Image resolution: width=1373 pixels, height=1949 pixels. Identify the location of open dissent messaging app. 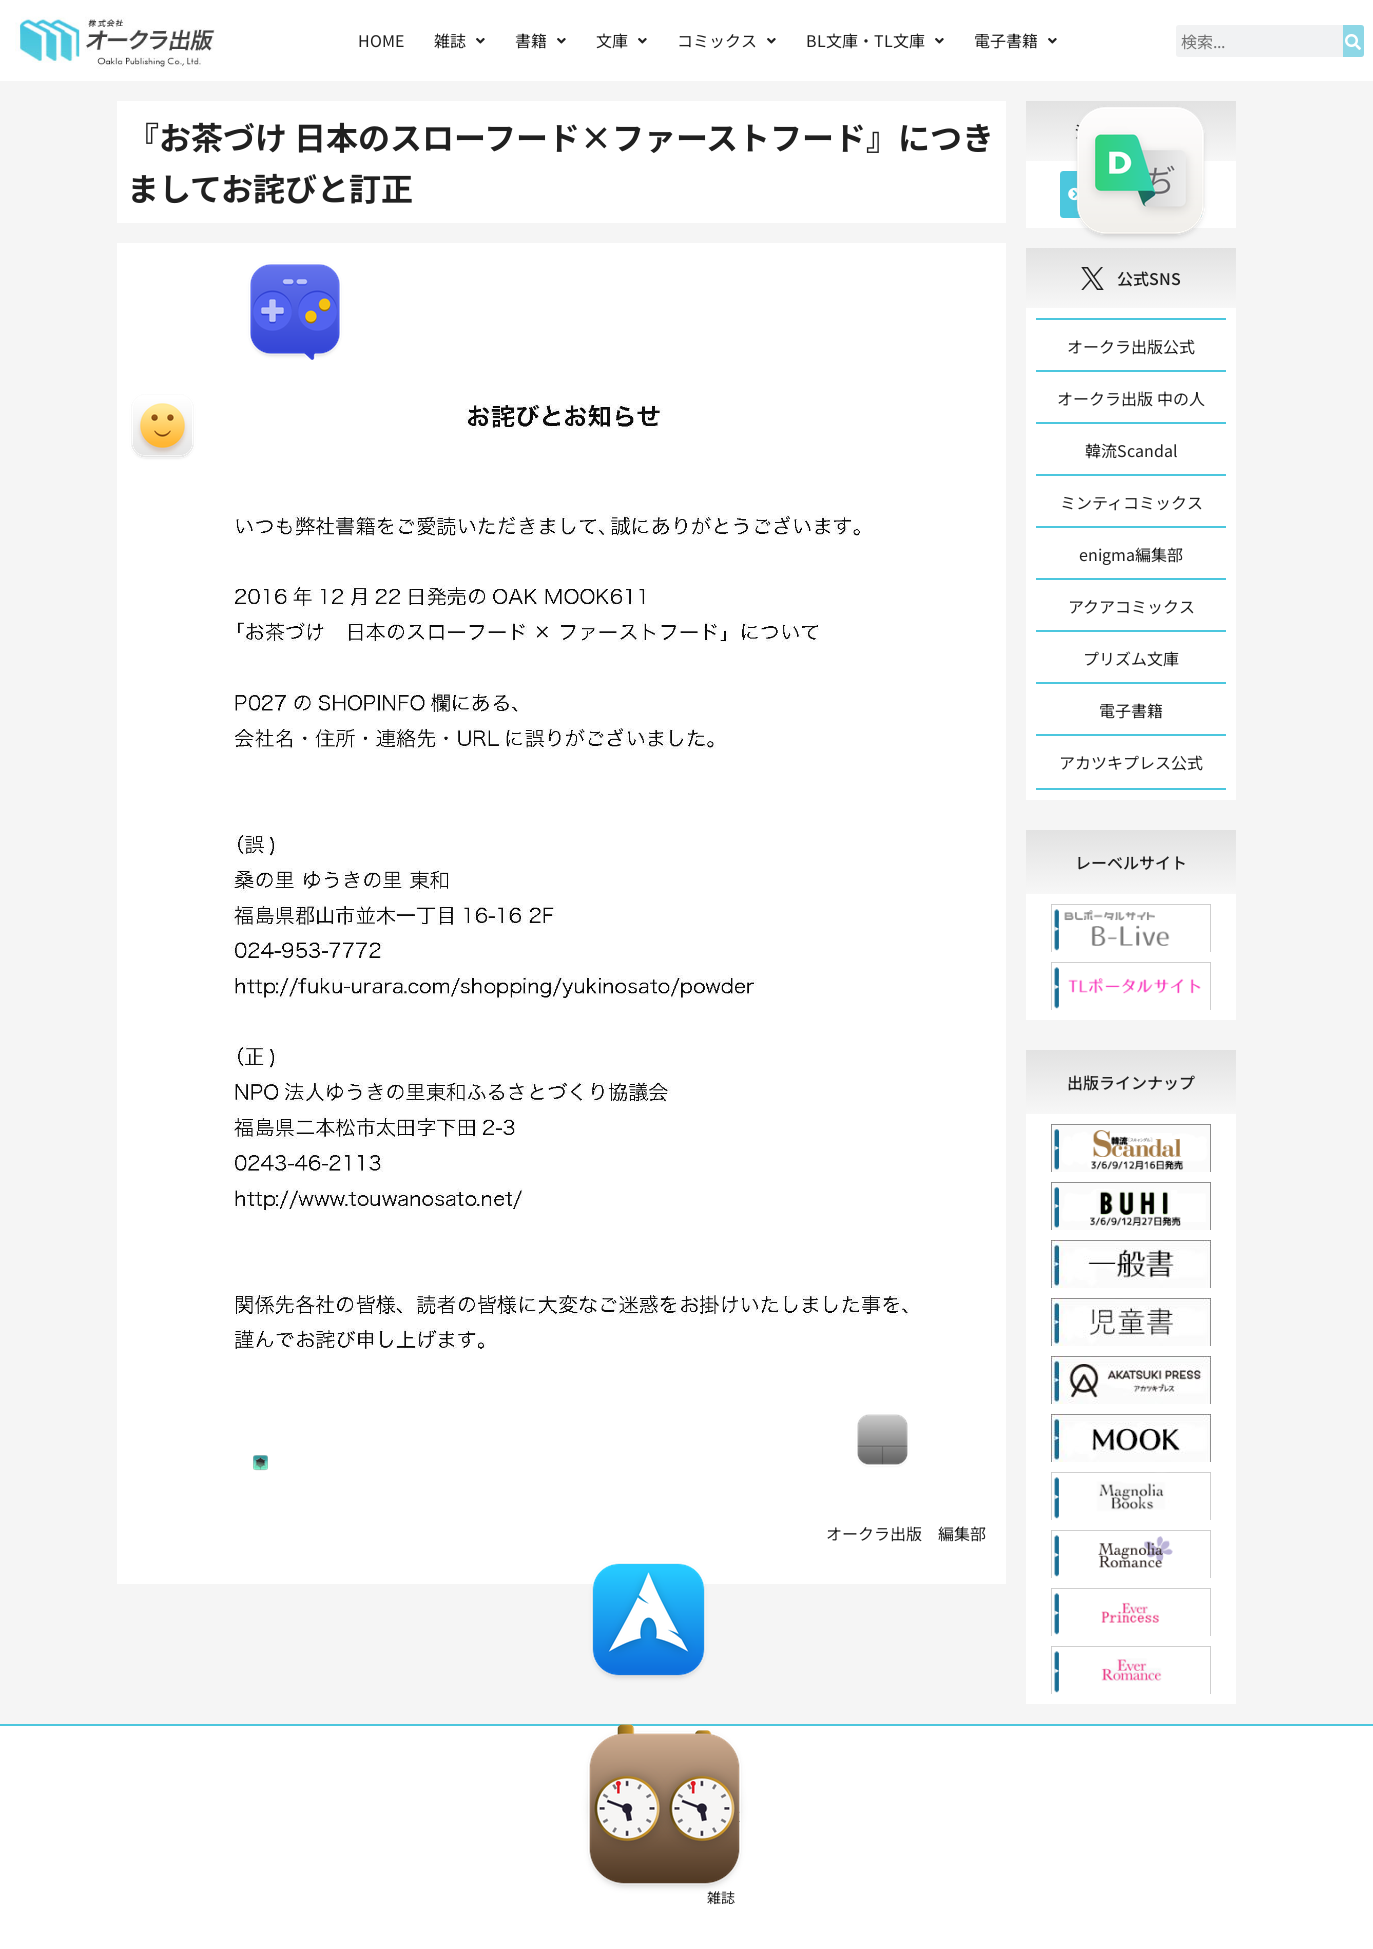
(295, 309).